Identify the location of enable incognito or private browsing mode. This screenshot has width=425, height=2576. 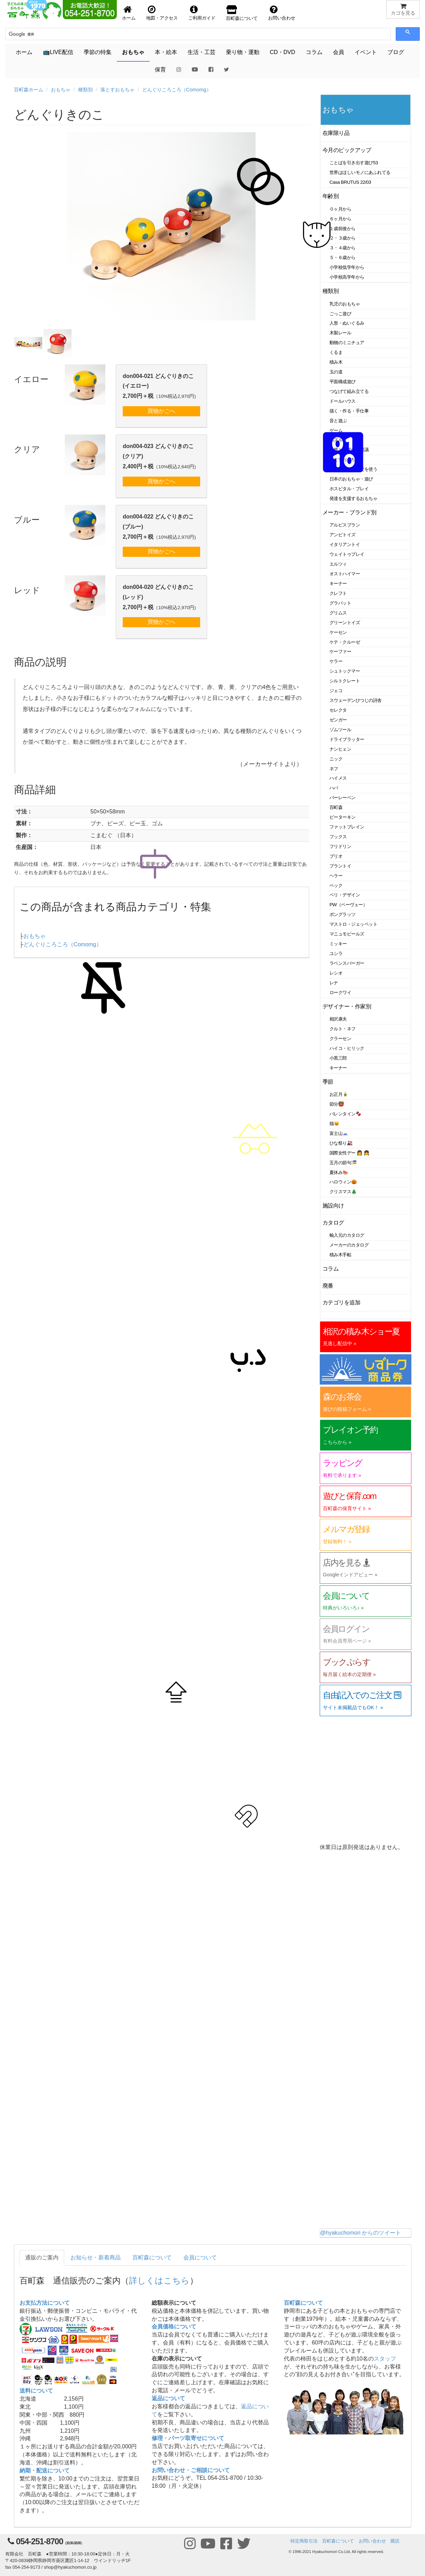
(255, 1139).